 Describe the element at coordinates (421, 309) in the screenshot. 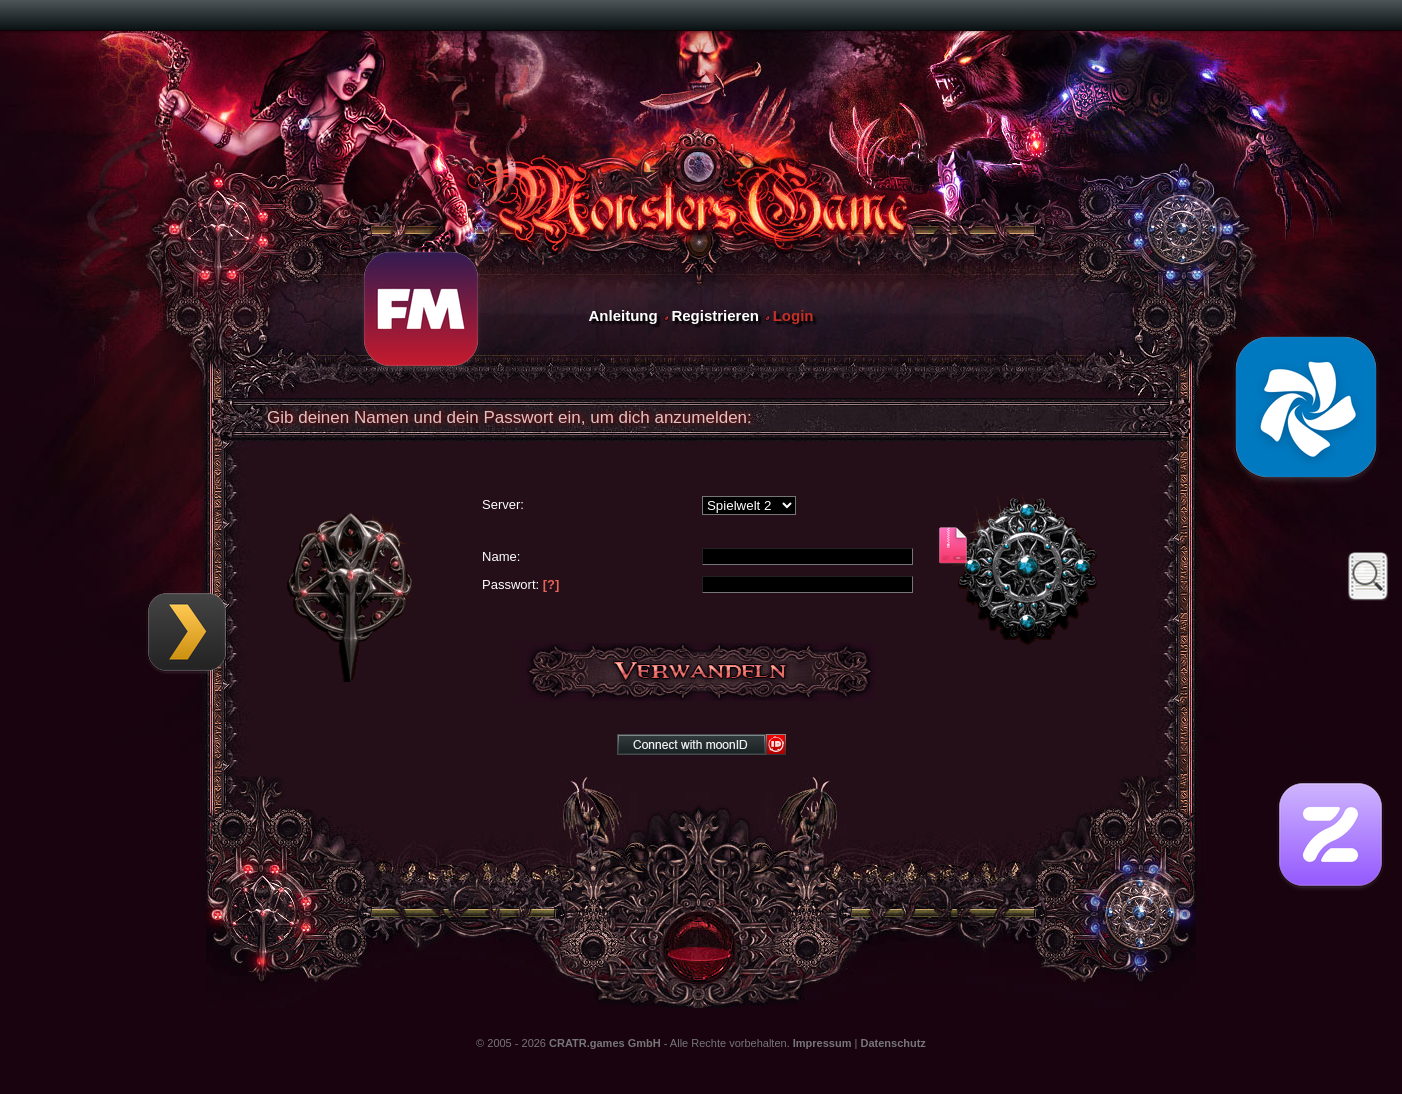

I see `open football manager app` at that location.